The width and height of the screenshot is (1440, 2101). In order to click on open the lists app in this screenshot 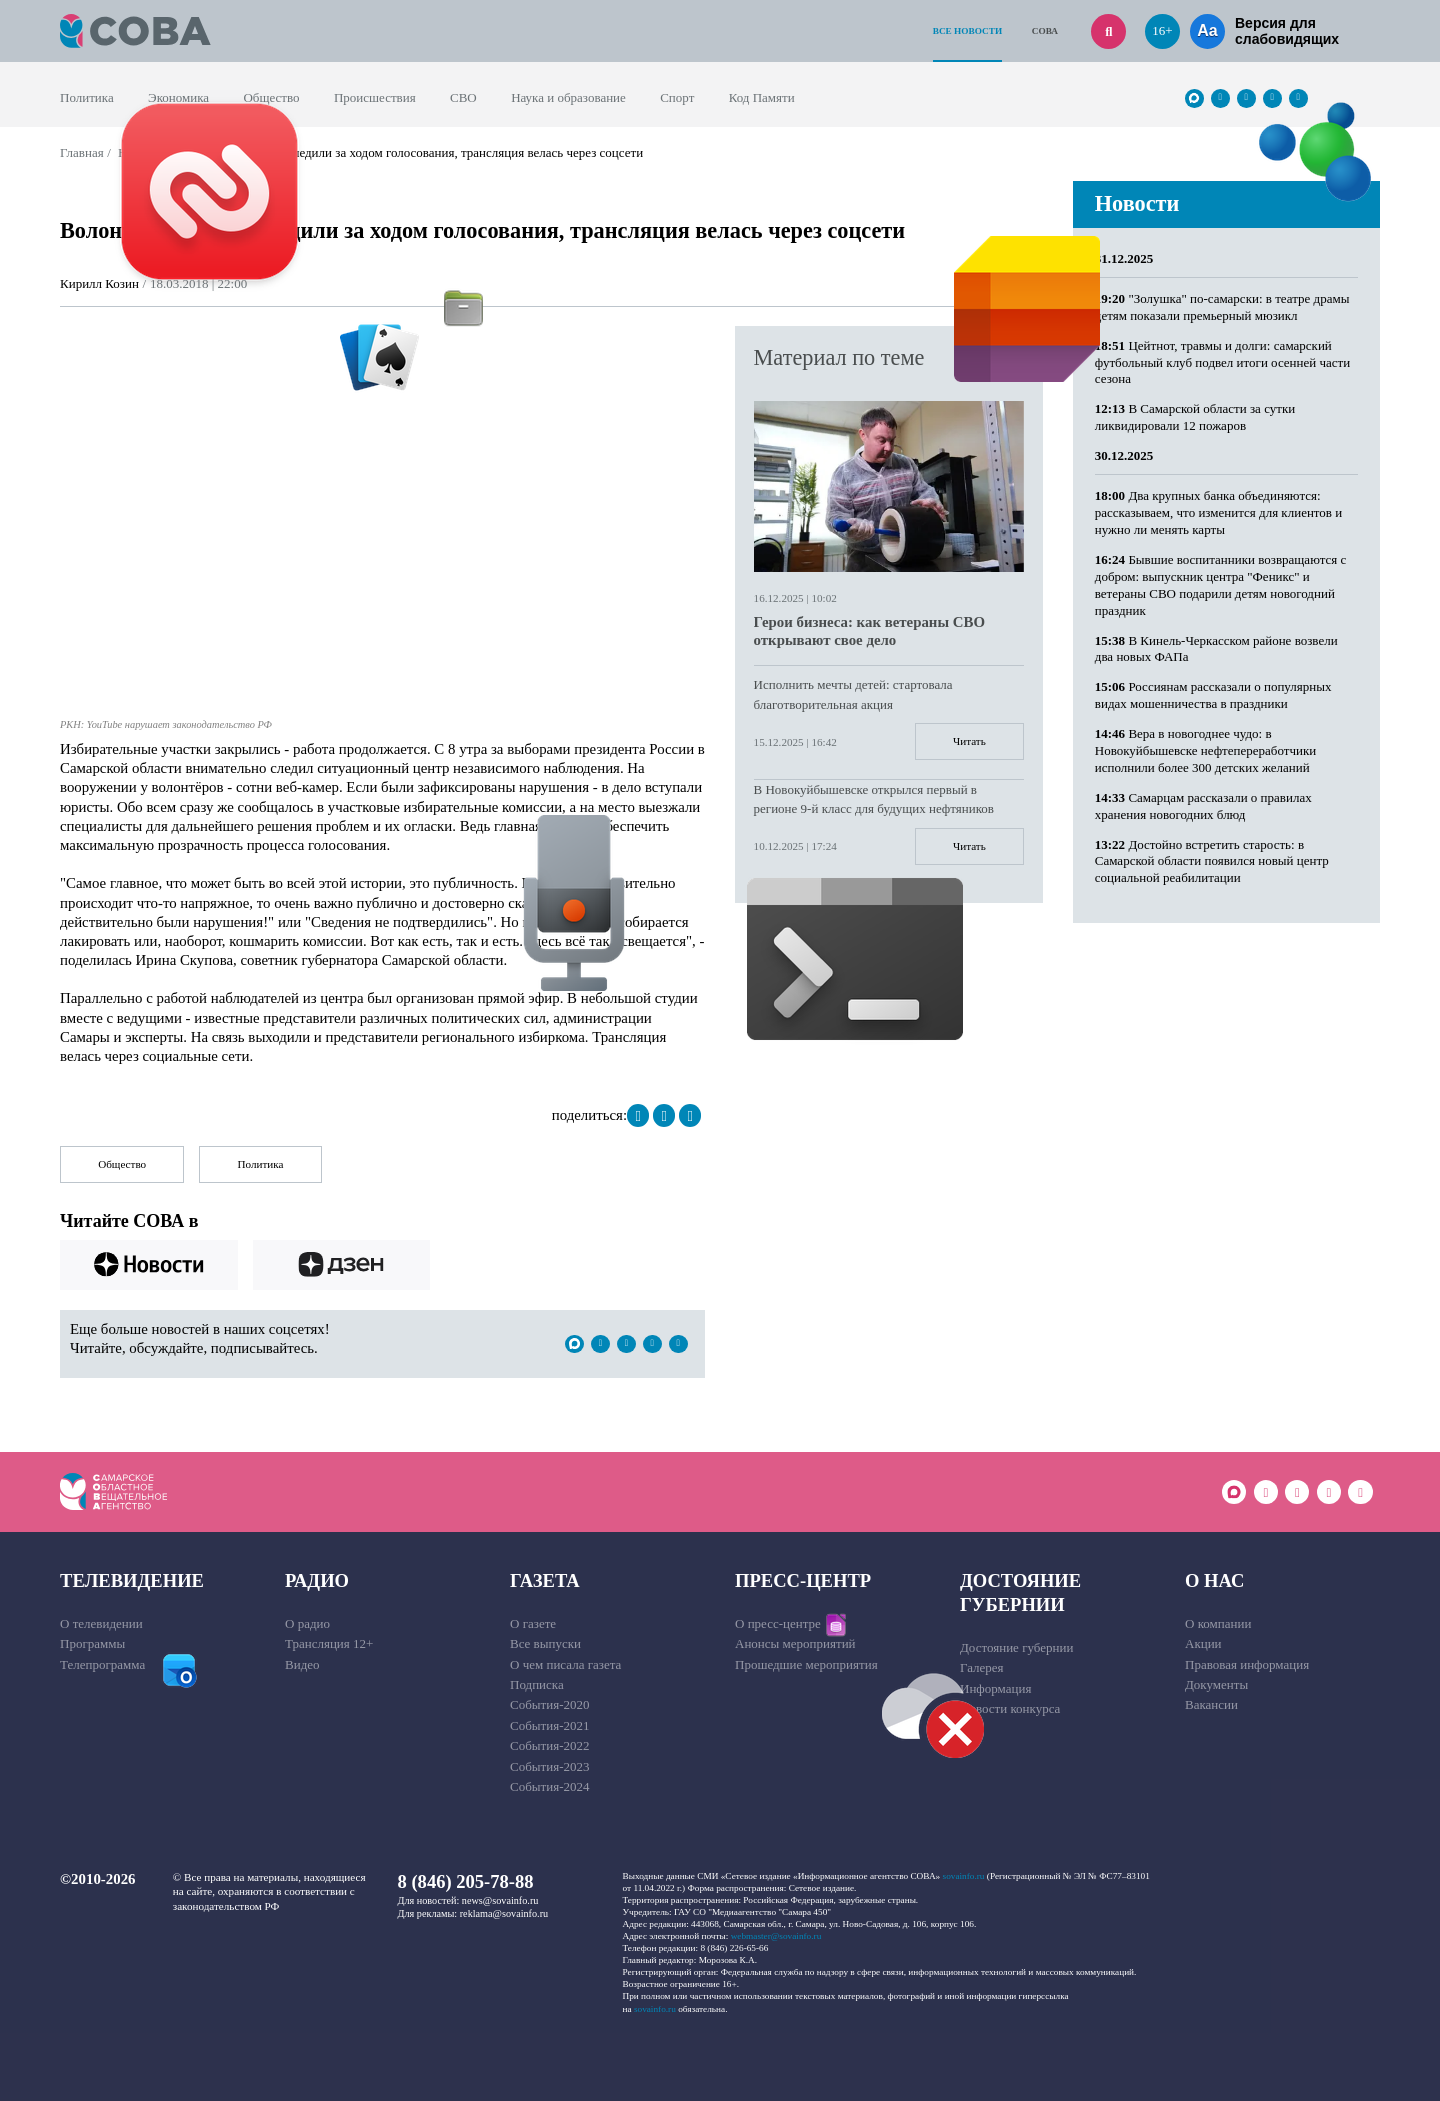, I will do `click(1027, 309)`.